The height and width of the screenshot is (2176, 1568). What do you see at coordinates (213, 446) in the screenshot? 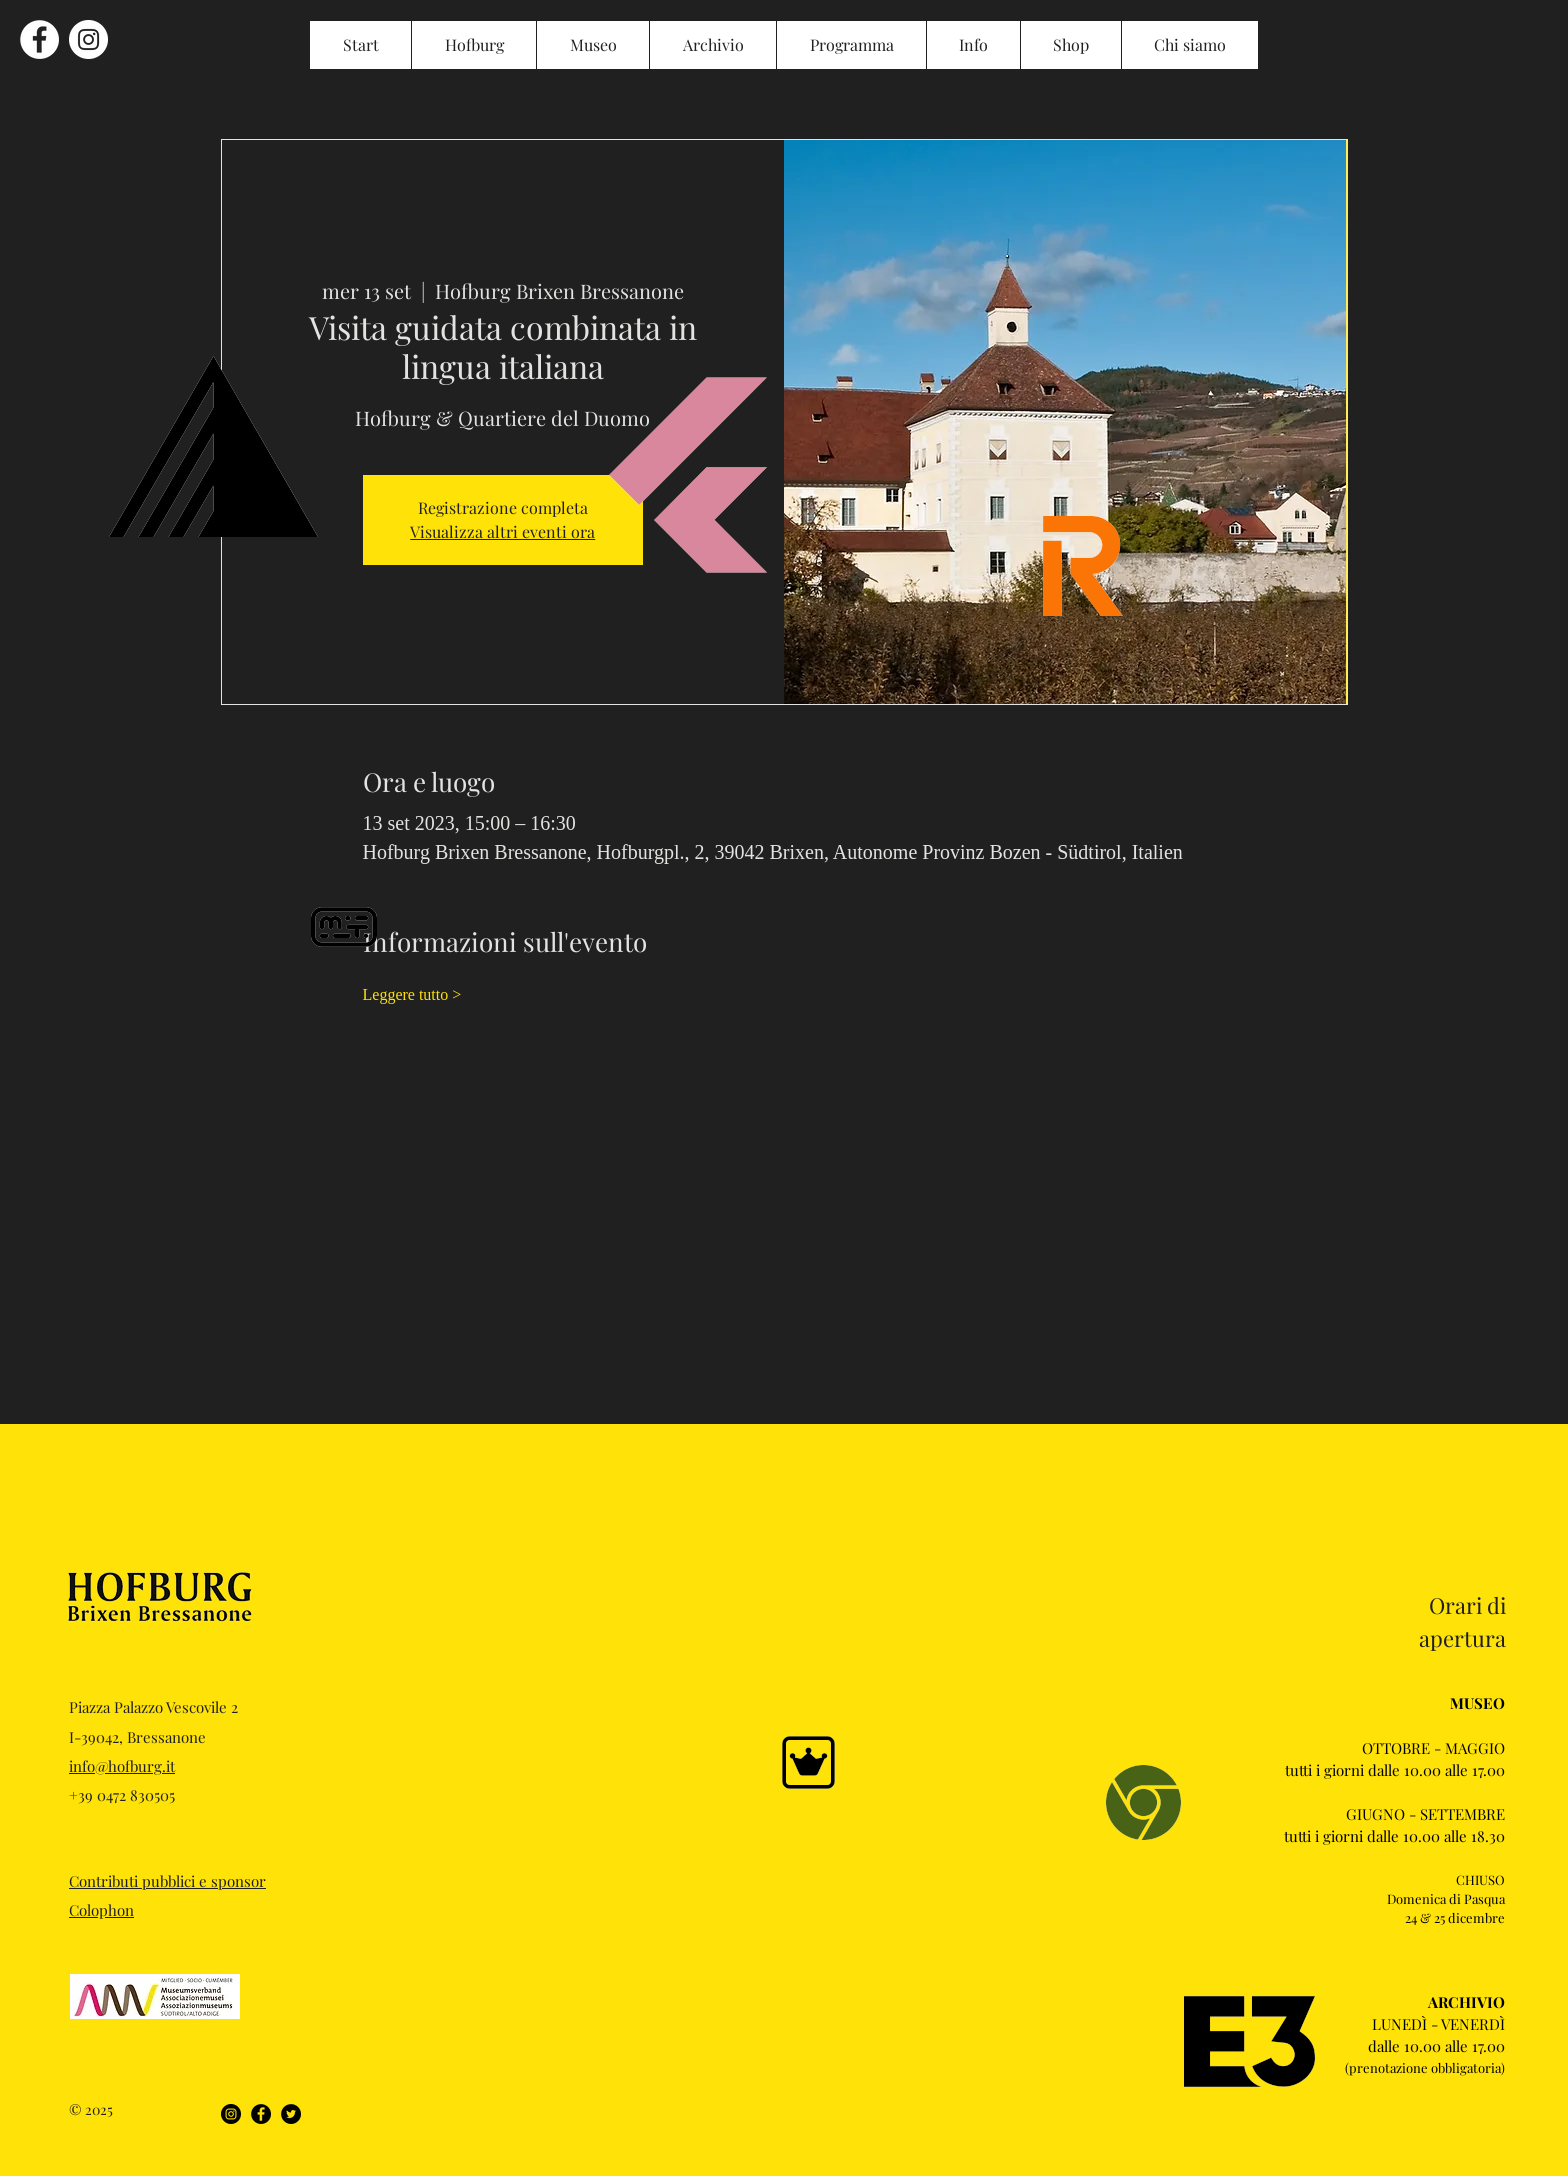
I see `exoscale cloud services logo` at bounding box center [213, 446].